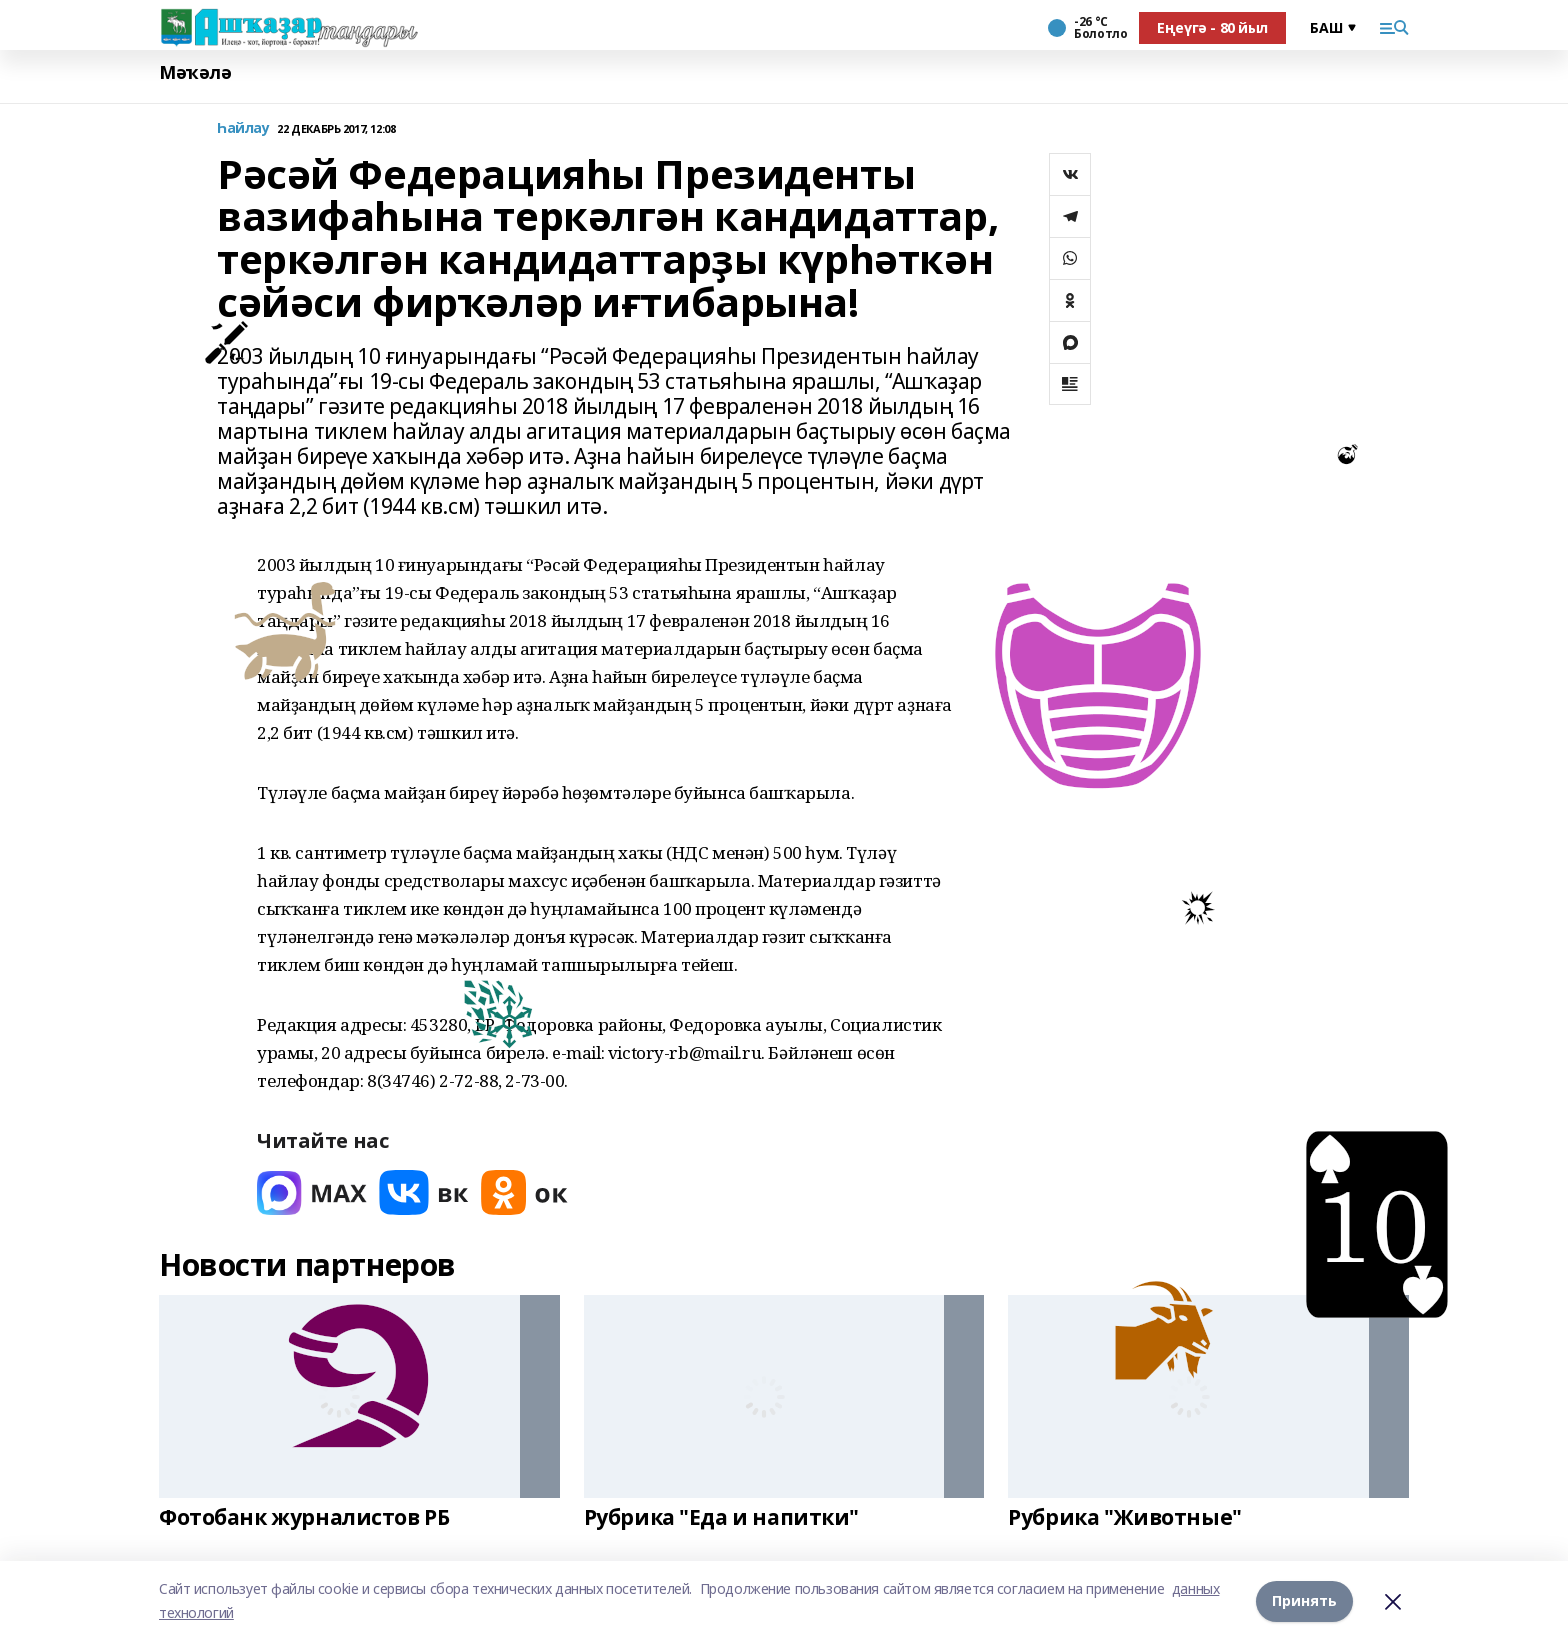 This screenshot has width=1568, height=1641. What do you see at coordinates (1198, 908) in the screenshot?
I see `indicates an eclipse or celestial event in a game` at bounding box center [1198, 908].